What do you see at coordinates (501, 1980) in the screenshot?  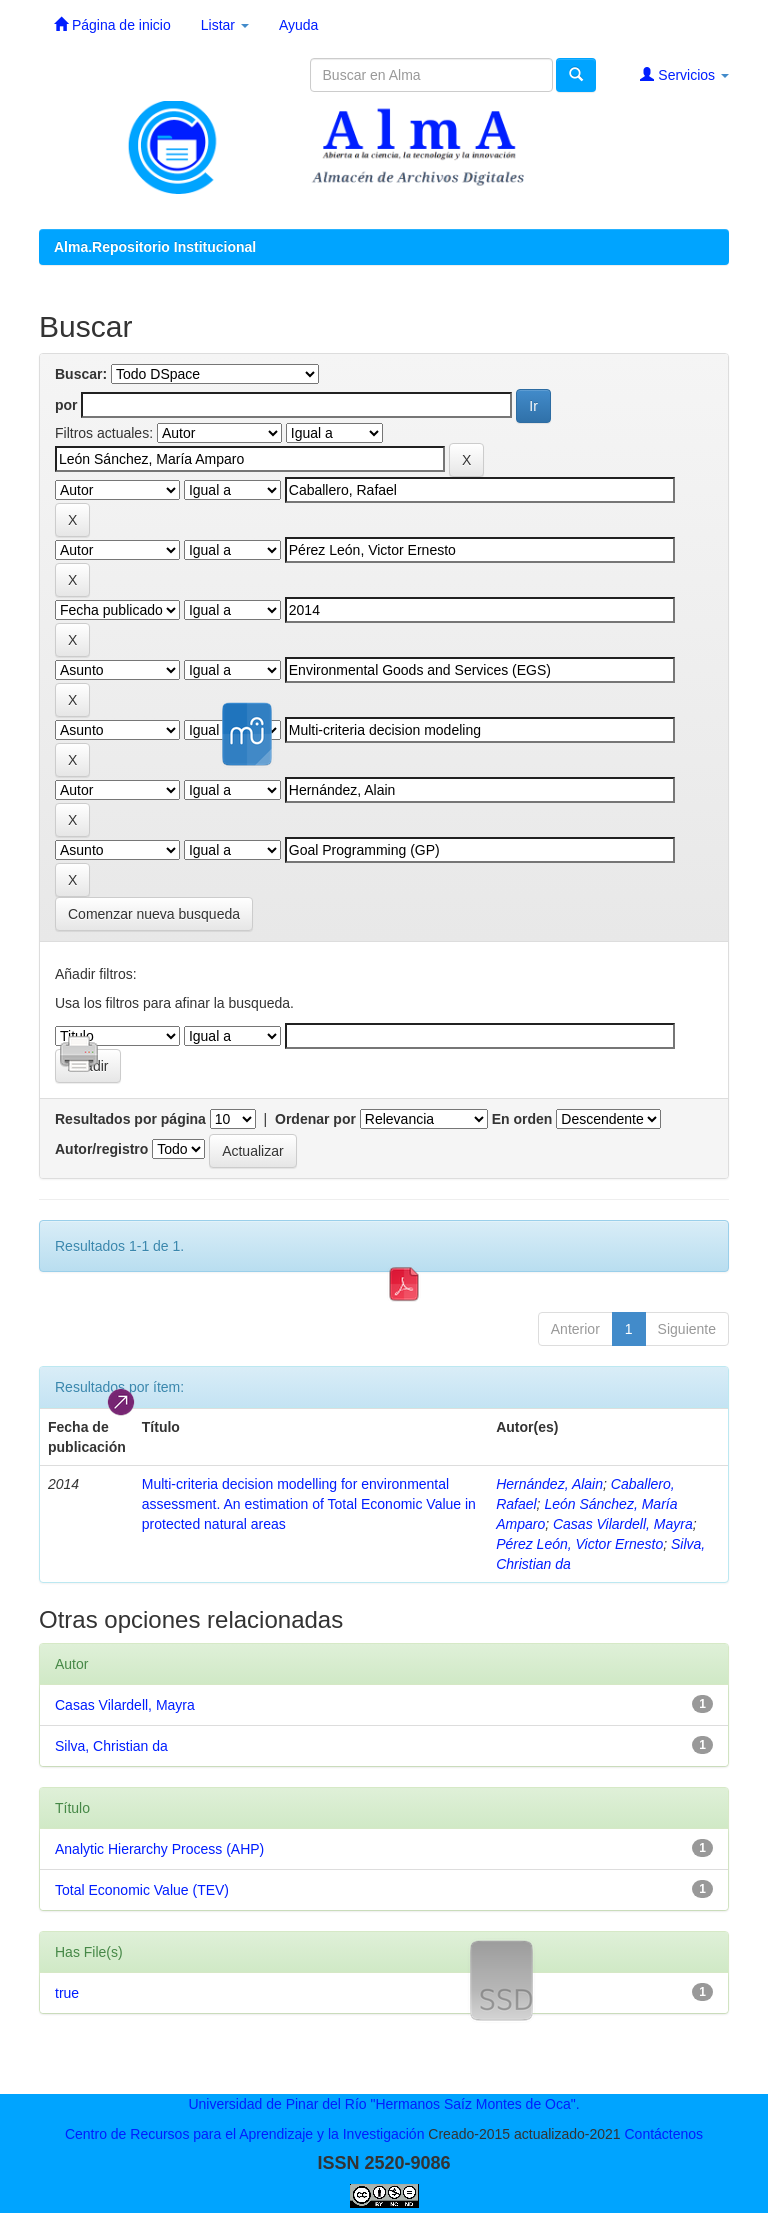 I see `indicates a solid state drive (SSD) storage device` at bounding box center [501, 1980].